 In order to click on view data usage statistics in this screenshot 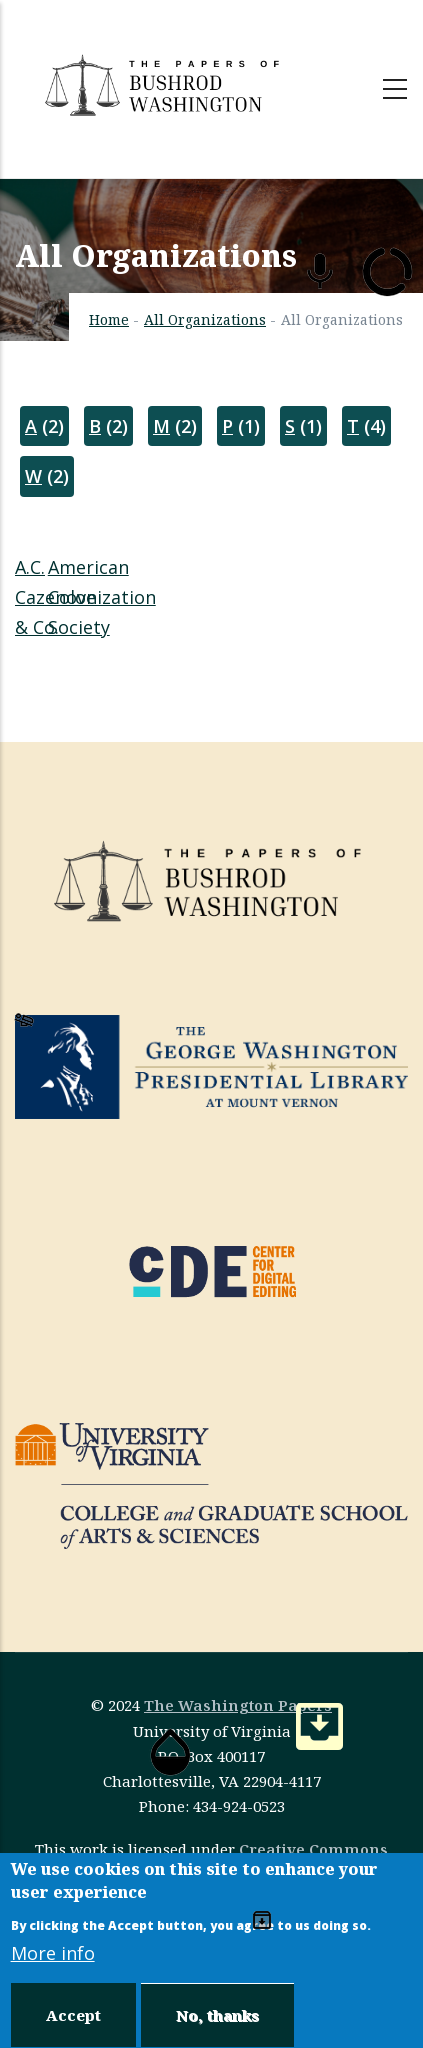, I will do `click(387, 271)`.